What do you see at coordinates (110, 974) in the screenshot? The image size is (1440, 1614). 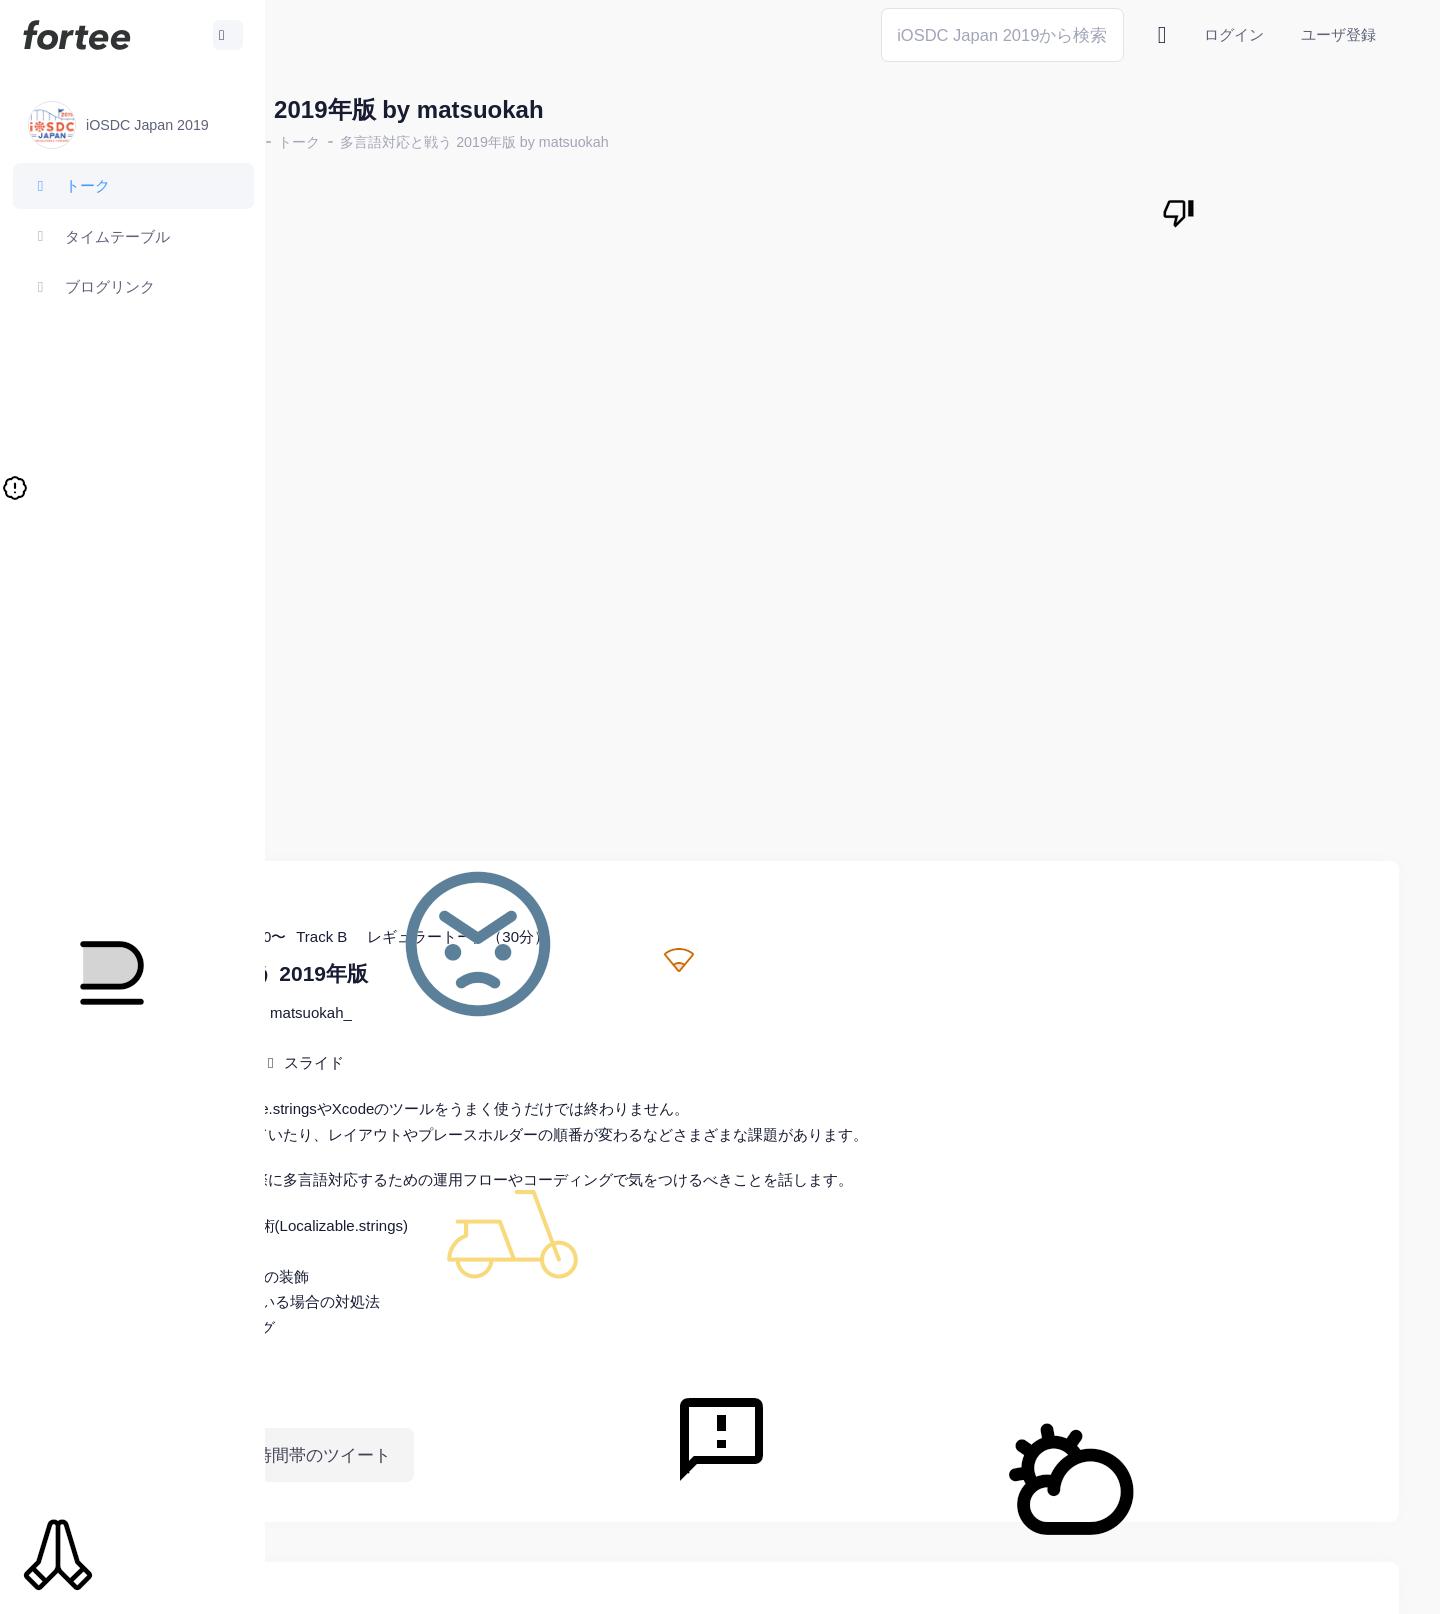 I see `represents a mathematical superset relationship` at bounding box center [110, 974].